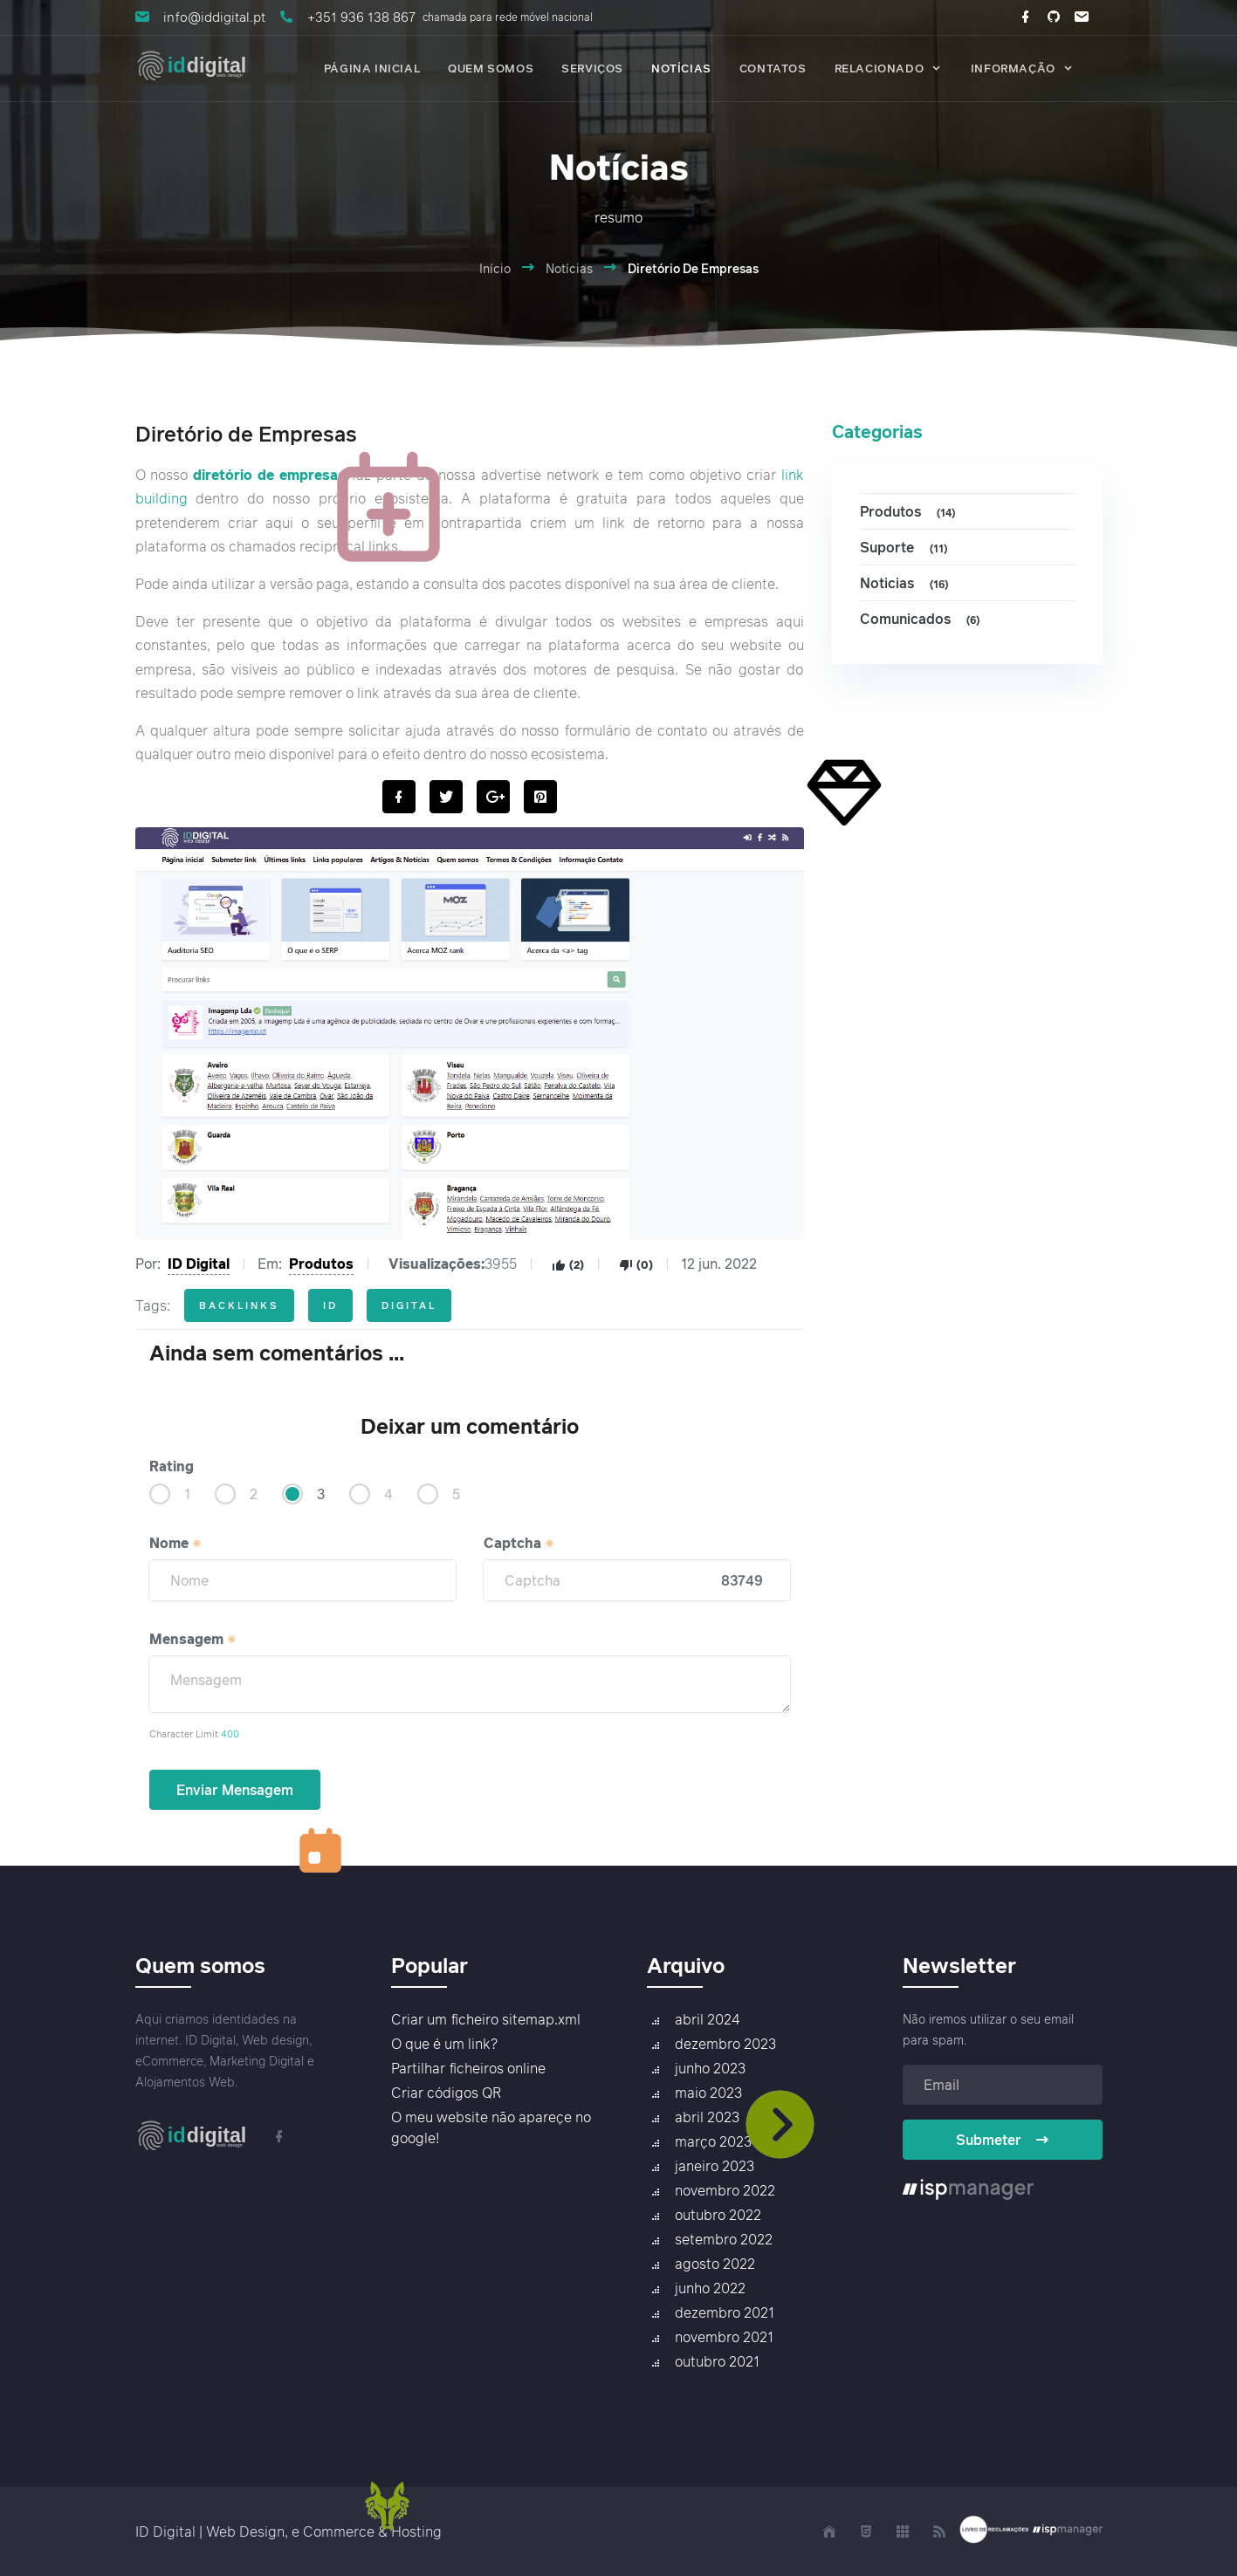  I want to click on view today's date or daily agenda, so click(320, 1852).